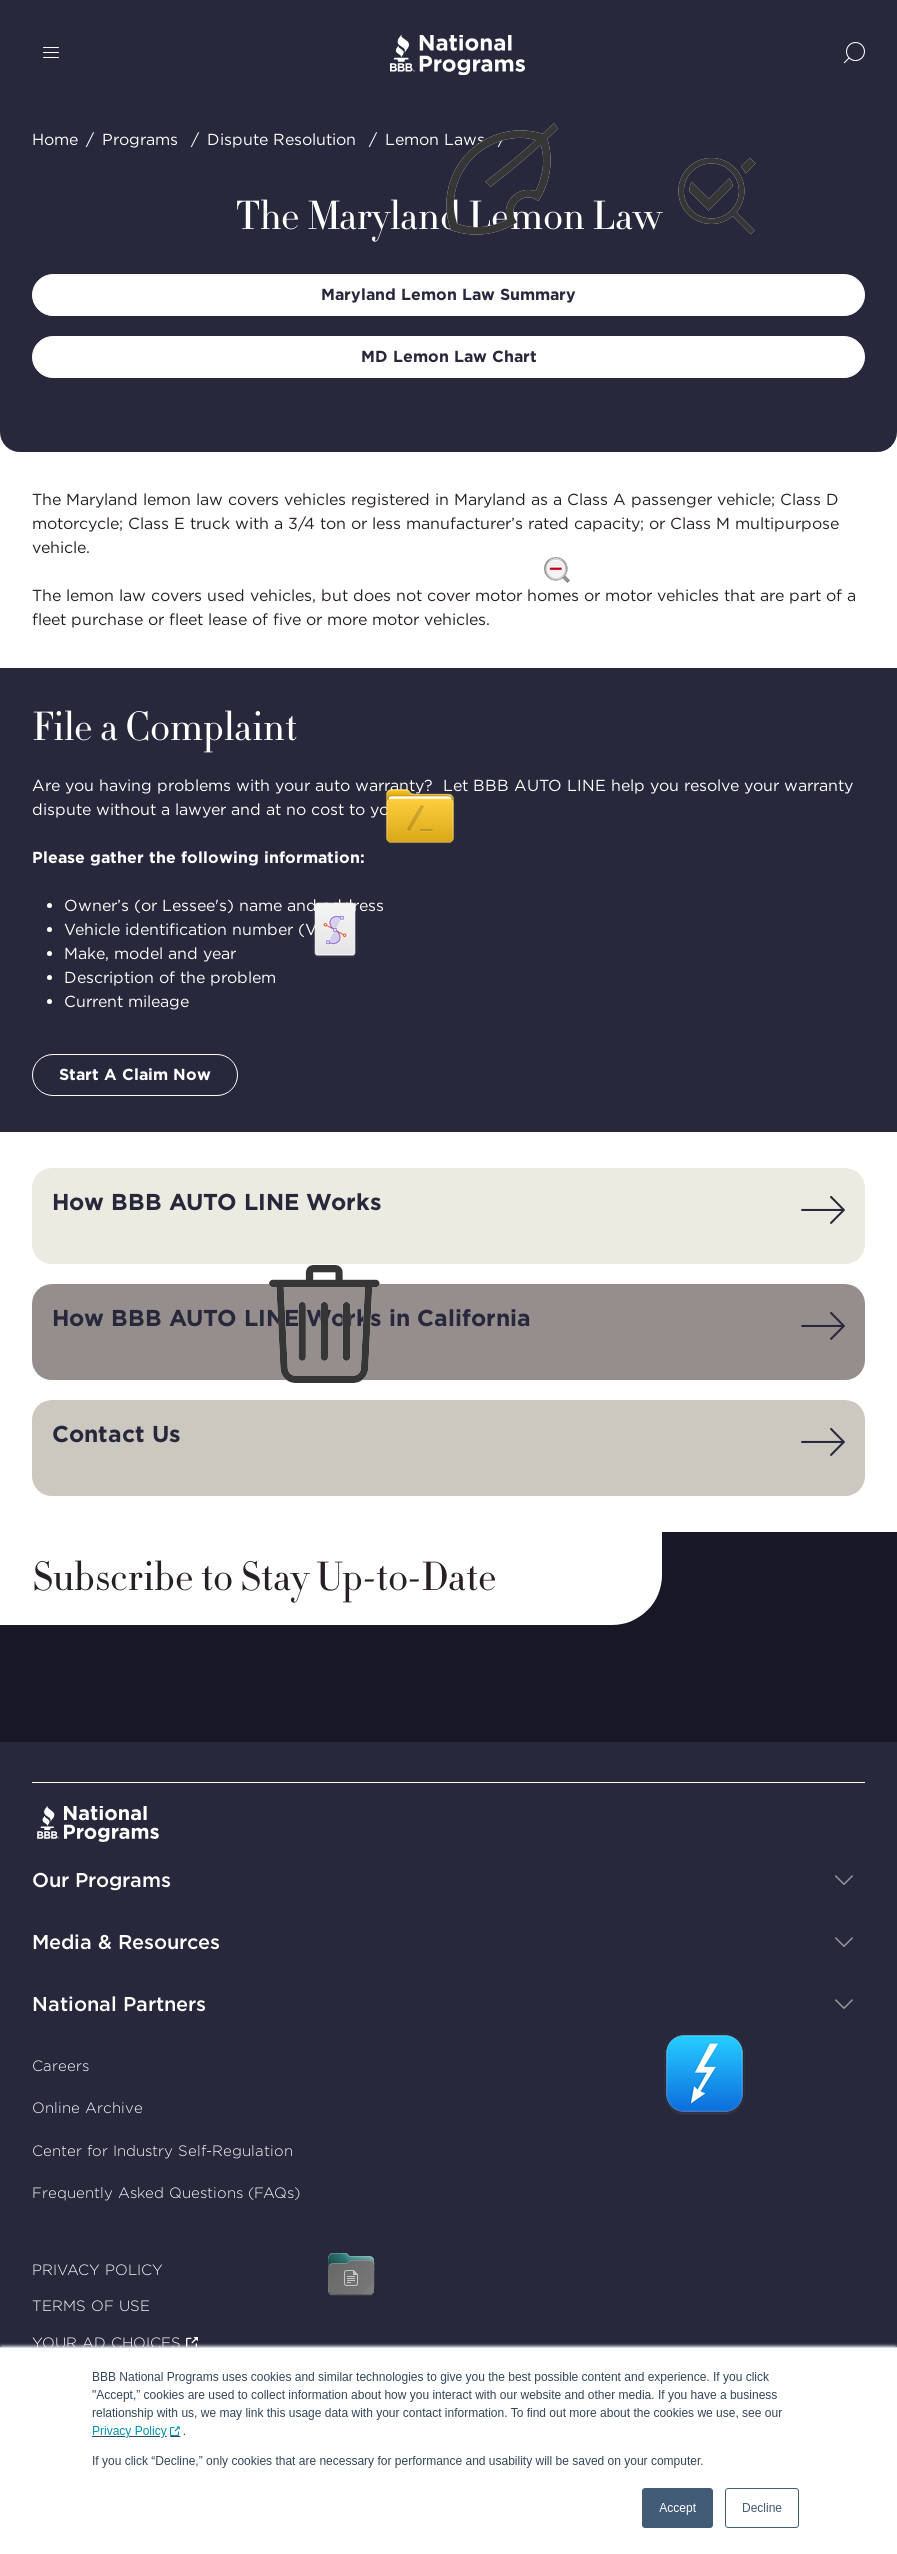 The height and width of the screenshot is (2554, 897). Describe the element at coordinates (498, 182) in the screenshot. I see `access nature and plant emoji category` at that location.